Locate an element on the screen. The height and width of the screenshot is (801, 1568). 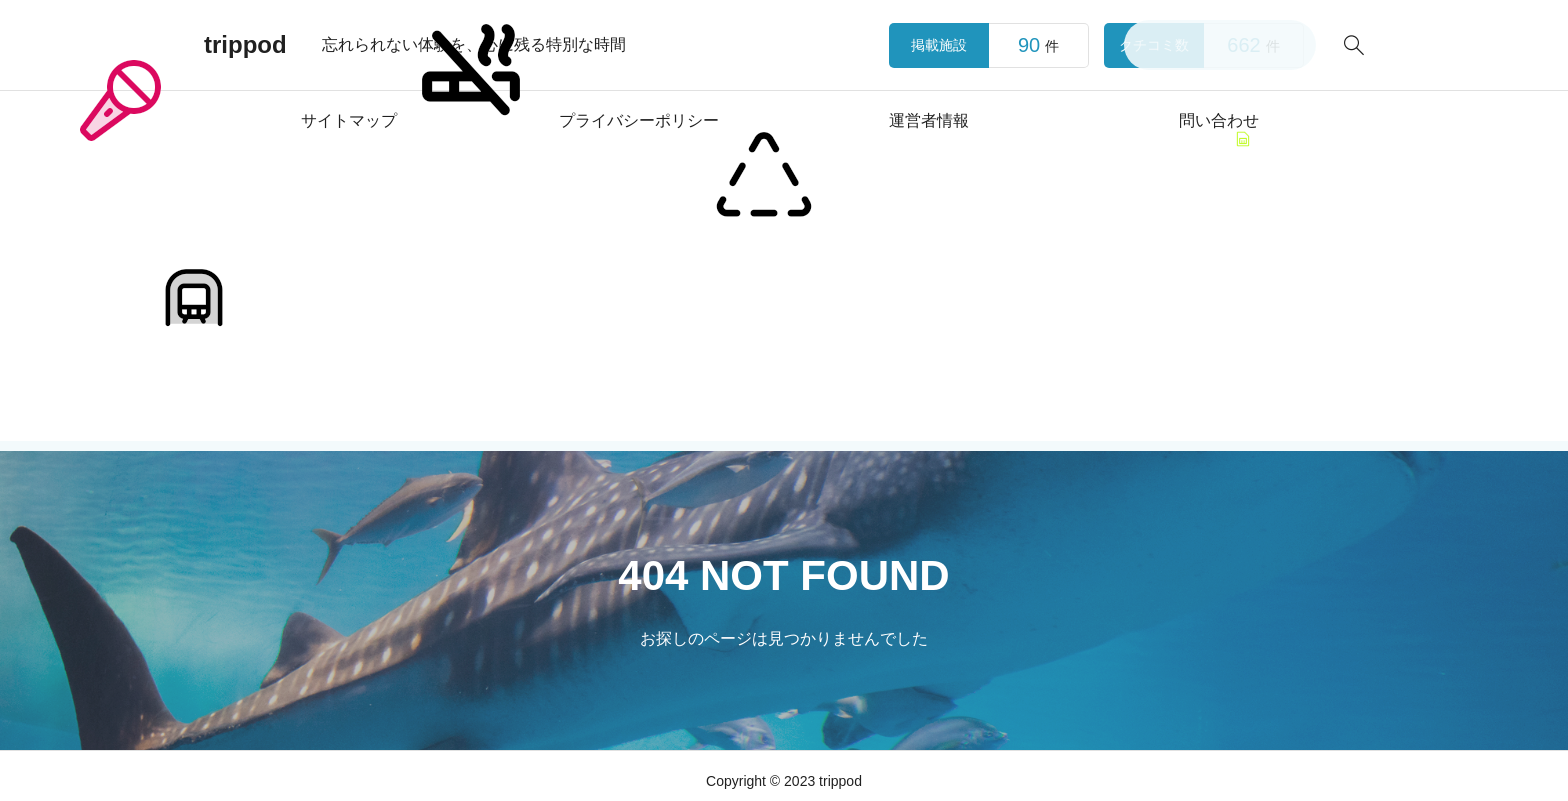
manage sim card settings is located at coordinates (1243, 139).